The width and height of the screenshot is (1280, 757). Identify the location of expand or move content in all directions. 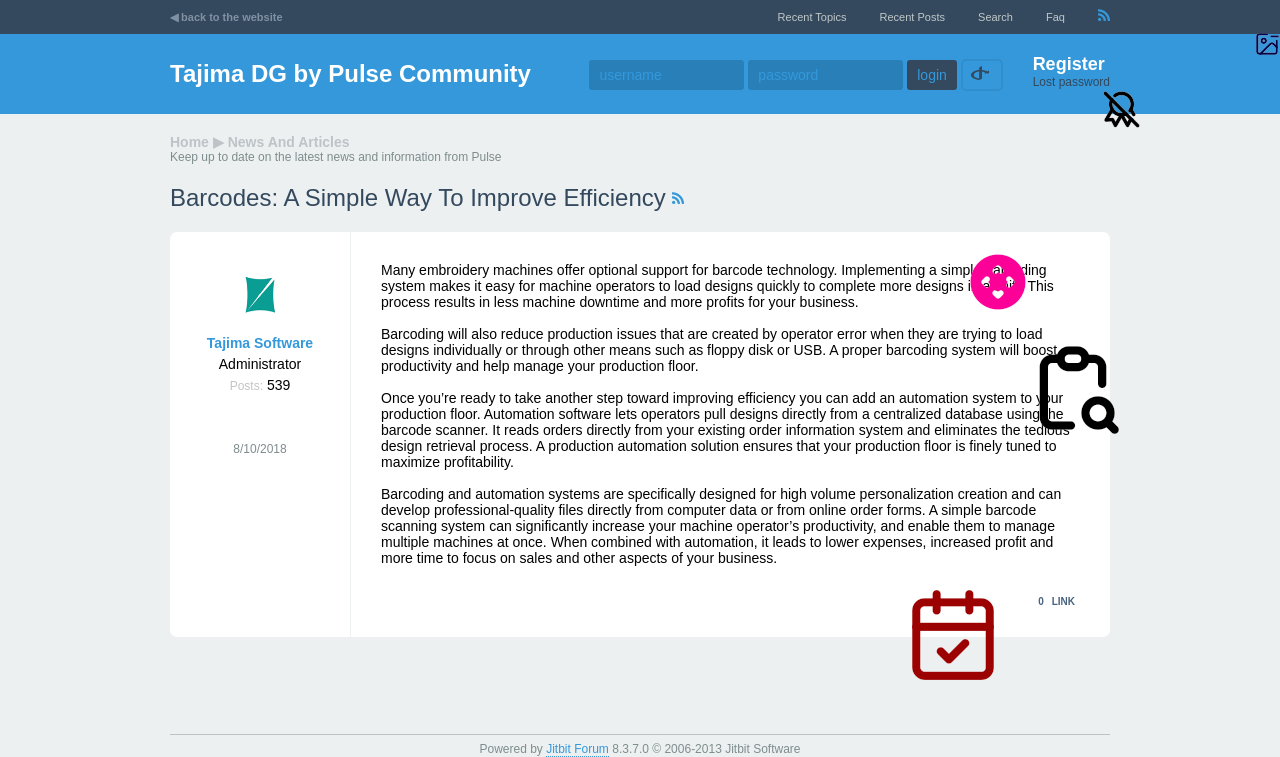
(998, 282).